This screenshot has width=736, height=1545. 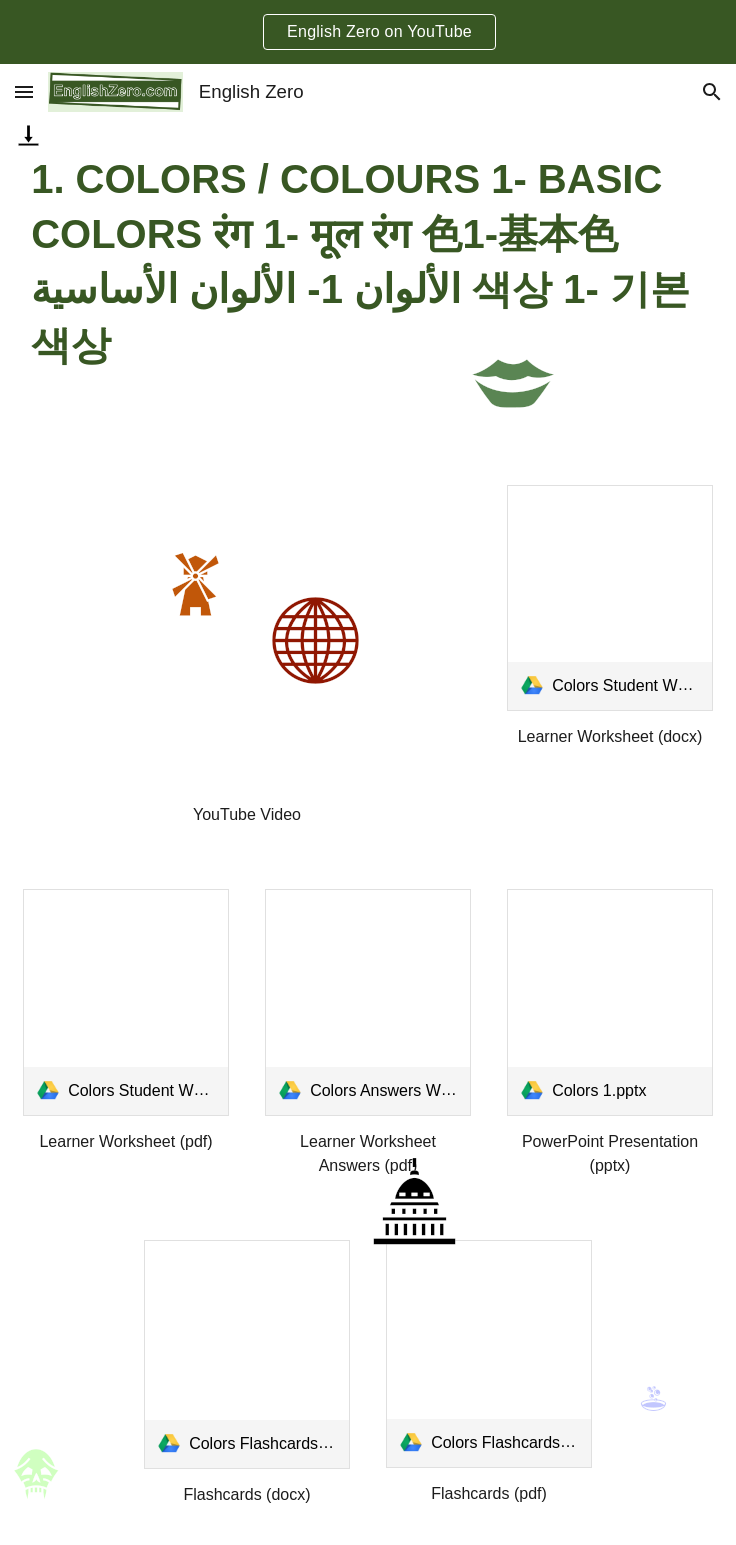 I want to click on brewing or crafting a potion, so click(x=653, y=1398).